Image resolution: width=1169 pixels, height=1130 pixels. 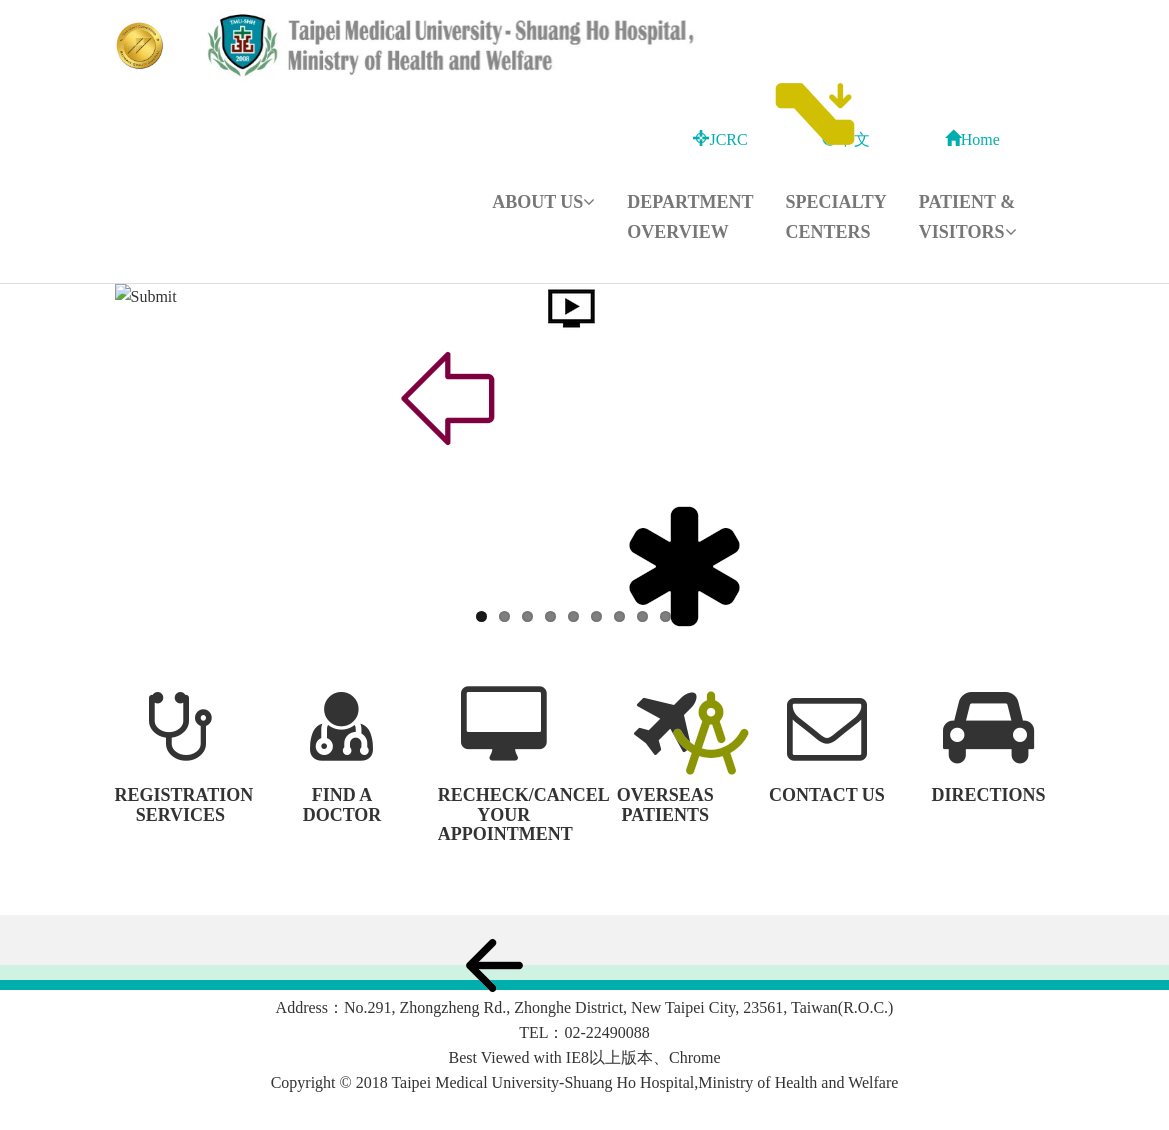 What do you see at coordinates (494, 965) in the screenshot?
I see `go back to the previous screen` at bounding box center [494, 965].